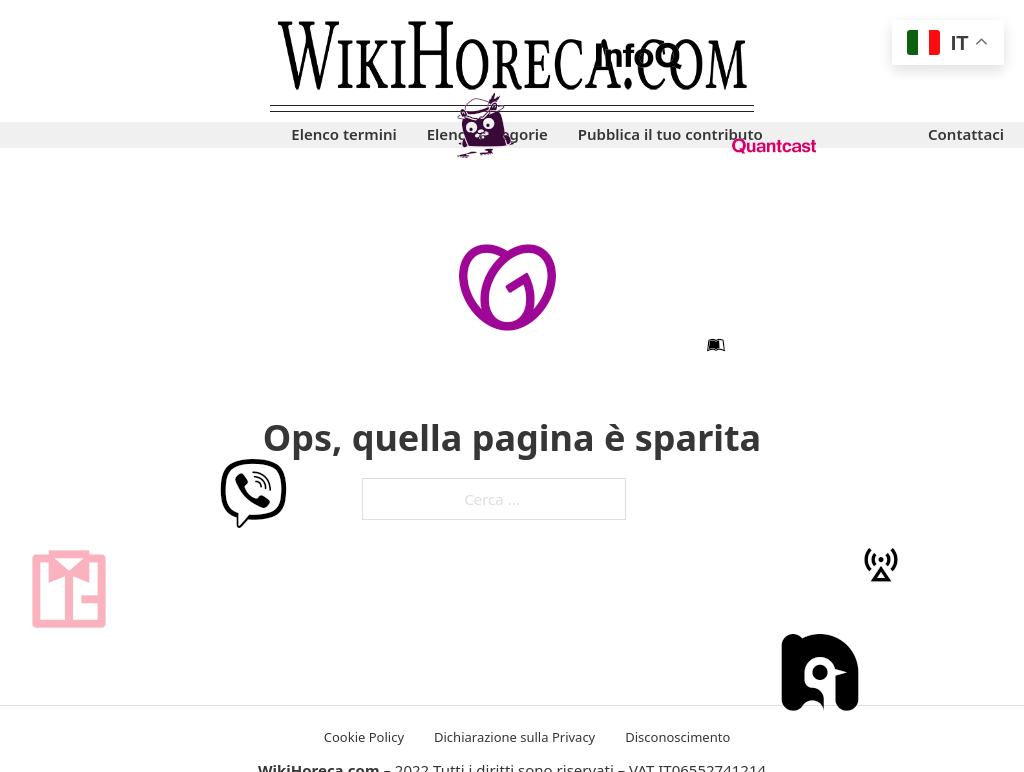  Describe the element at coordinates (69, 587) in the screenshot. I see `view clothing or apparel options` at that location.